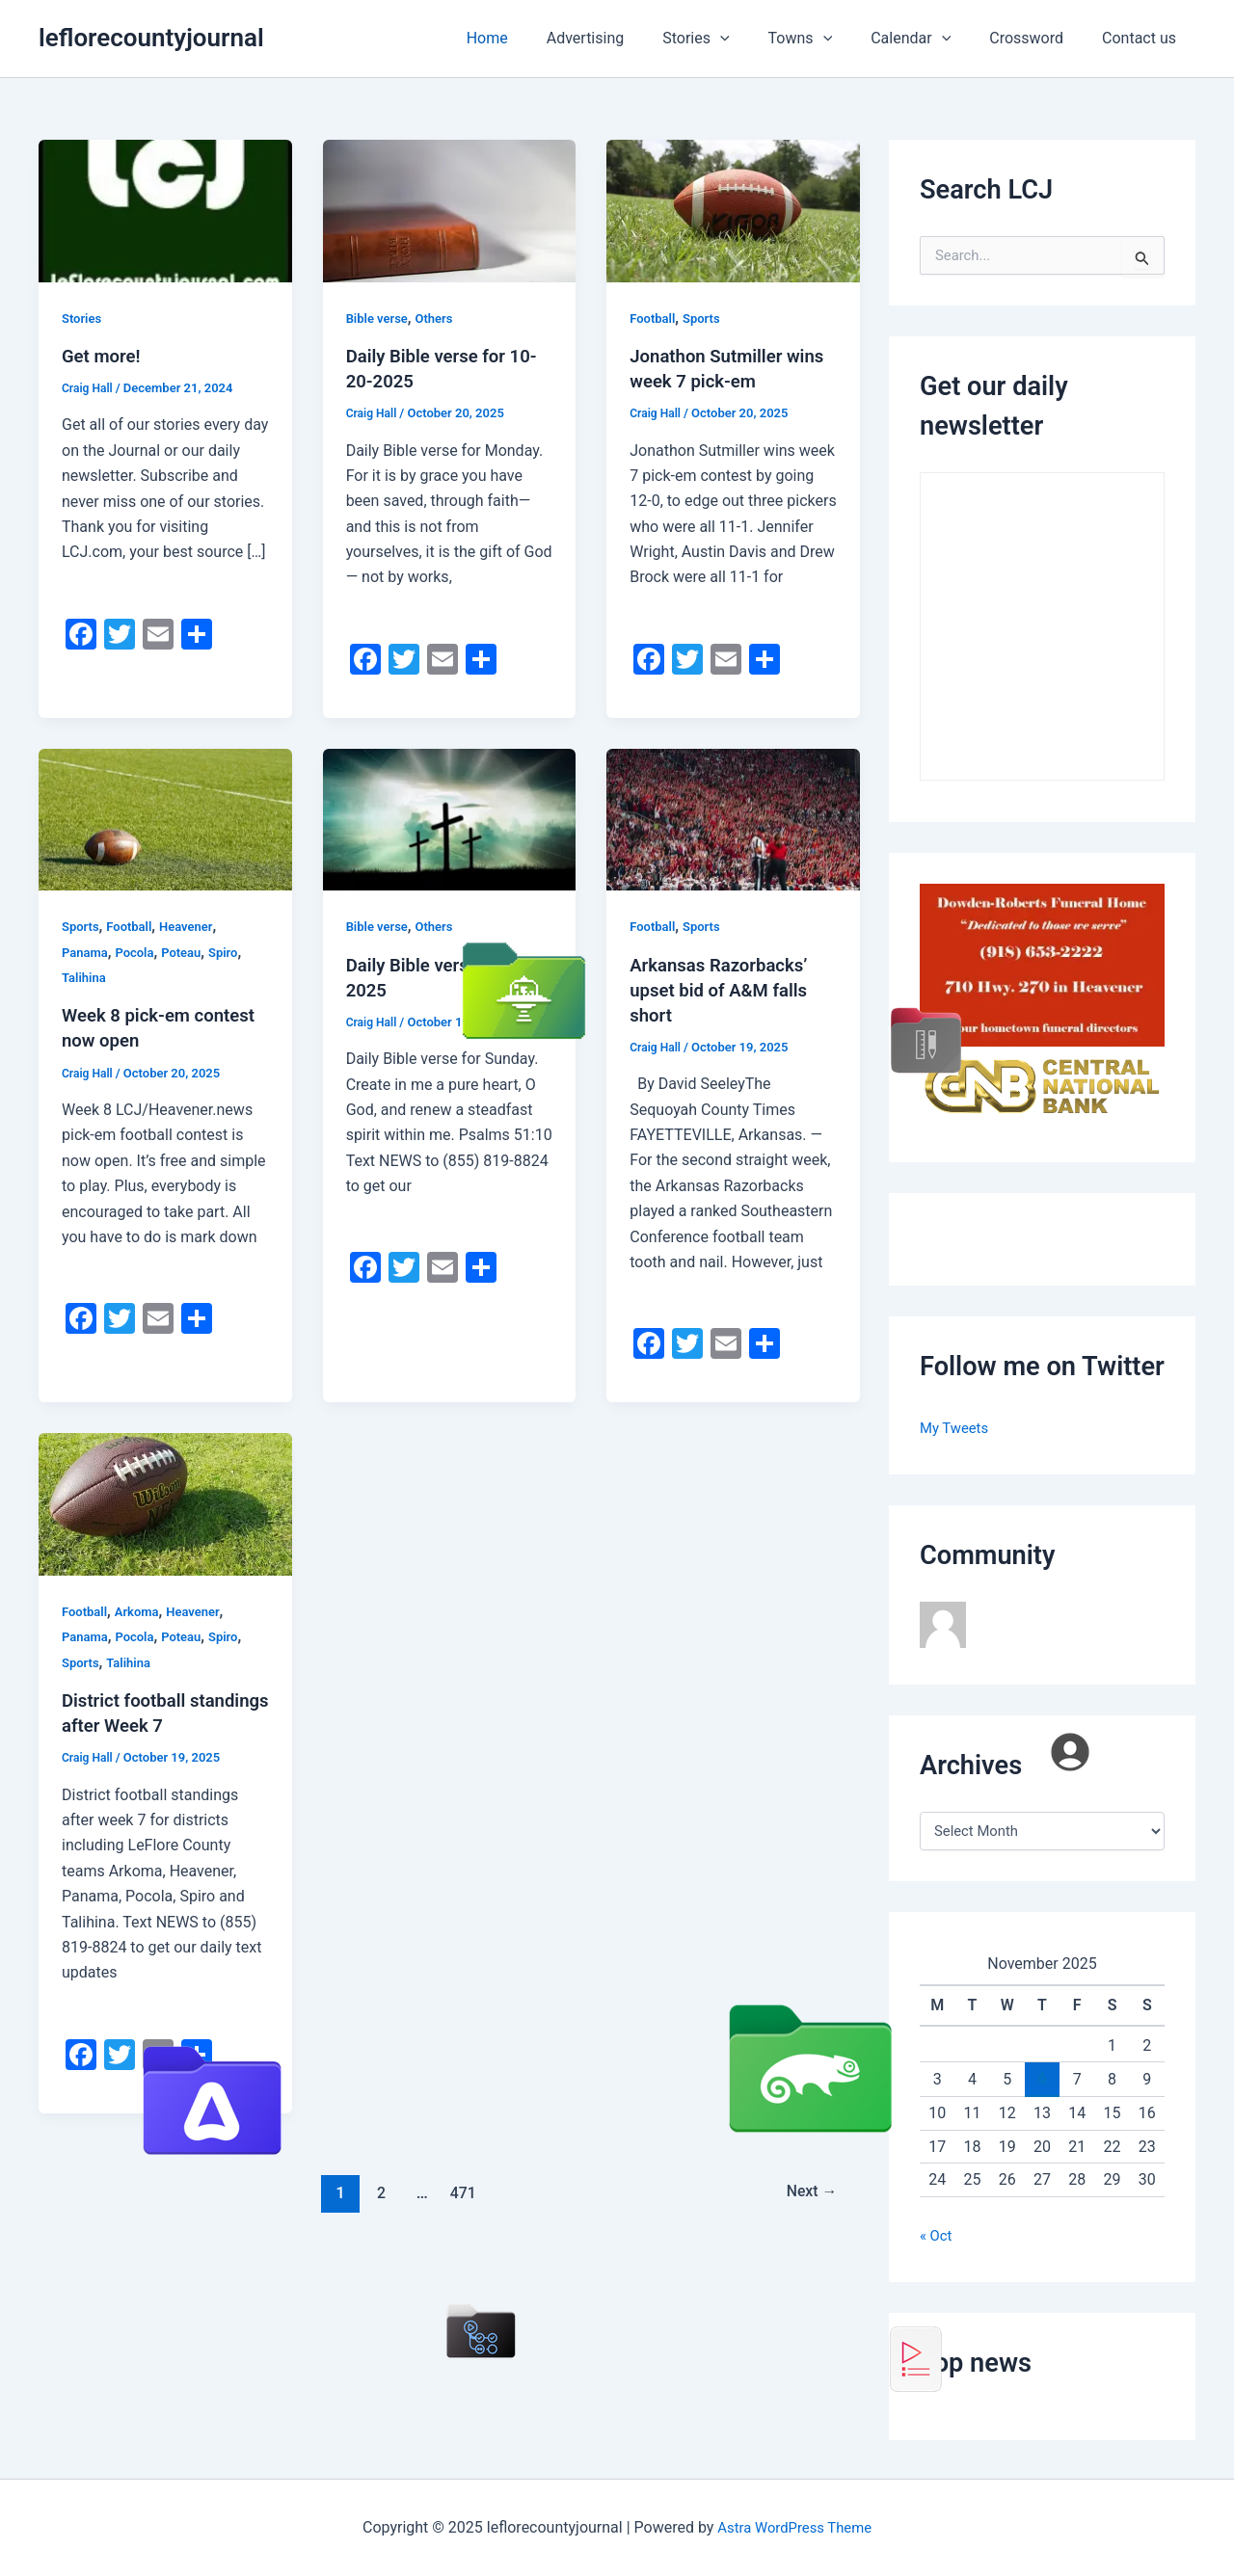  What do you see at coordinates (926, 1040) in the screenshot?
I see `open templates folder` at bounding box center [926, 1040].